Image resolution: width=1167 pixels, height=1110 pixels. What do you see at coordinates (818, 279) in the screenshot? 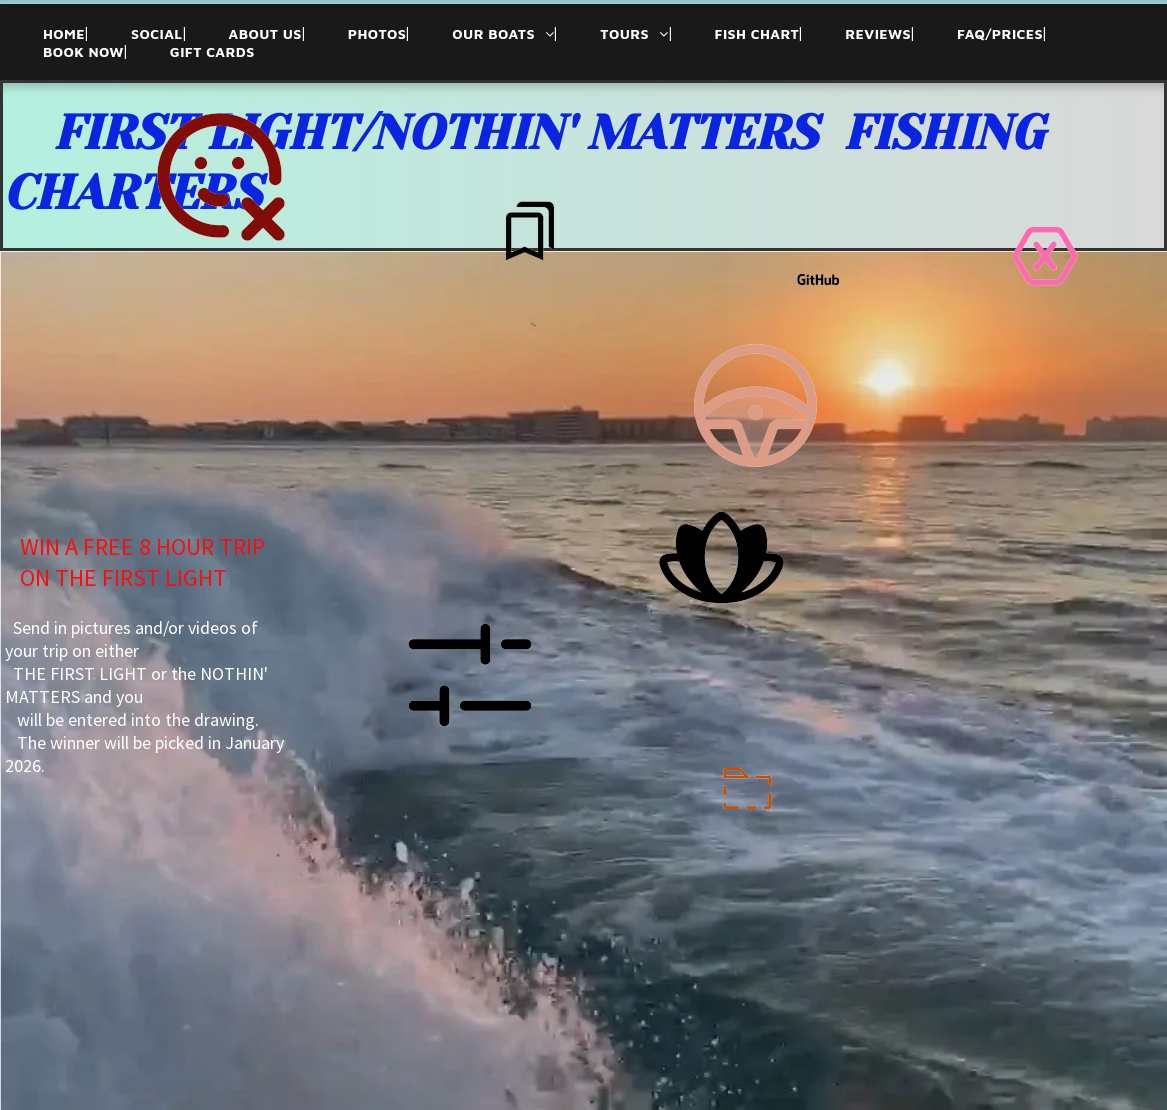
I see `link to GitHub repository` at bounding box center [818, 279].